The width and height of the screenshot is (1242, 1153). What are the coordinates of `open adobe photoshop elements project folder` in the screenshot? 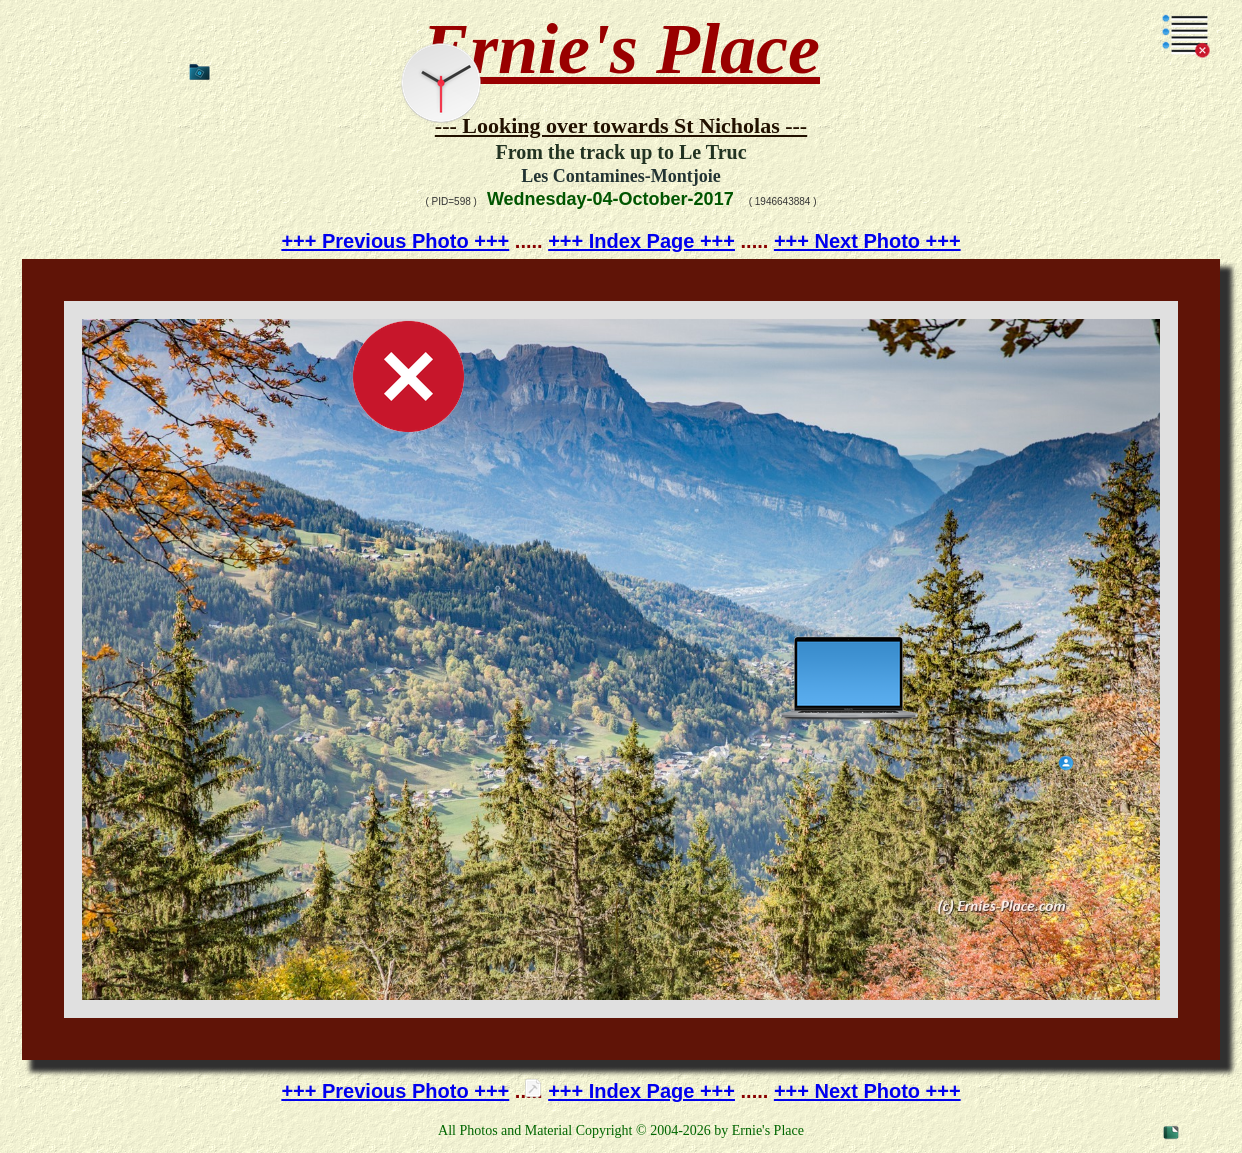 It's located at (199, 72).